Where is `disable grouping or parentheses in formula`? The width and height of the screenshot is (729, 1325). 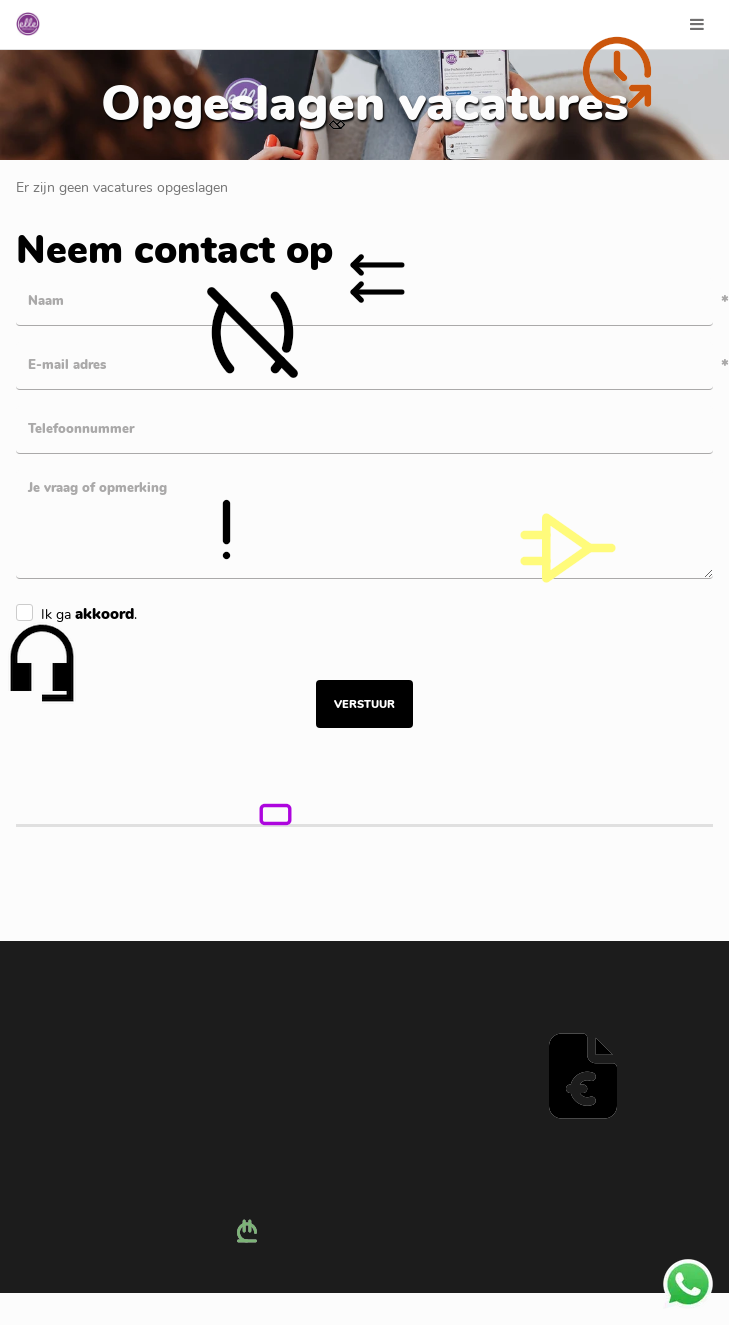
disable grouping or parentheses in formula is located at coordinates (252, 332).